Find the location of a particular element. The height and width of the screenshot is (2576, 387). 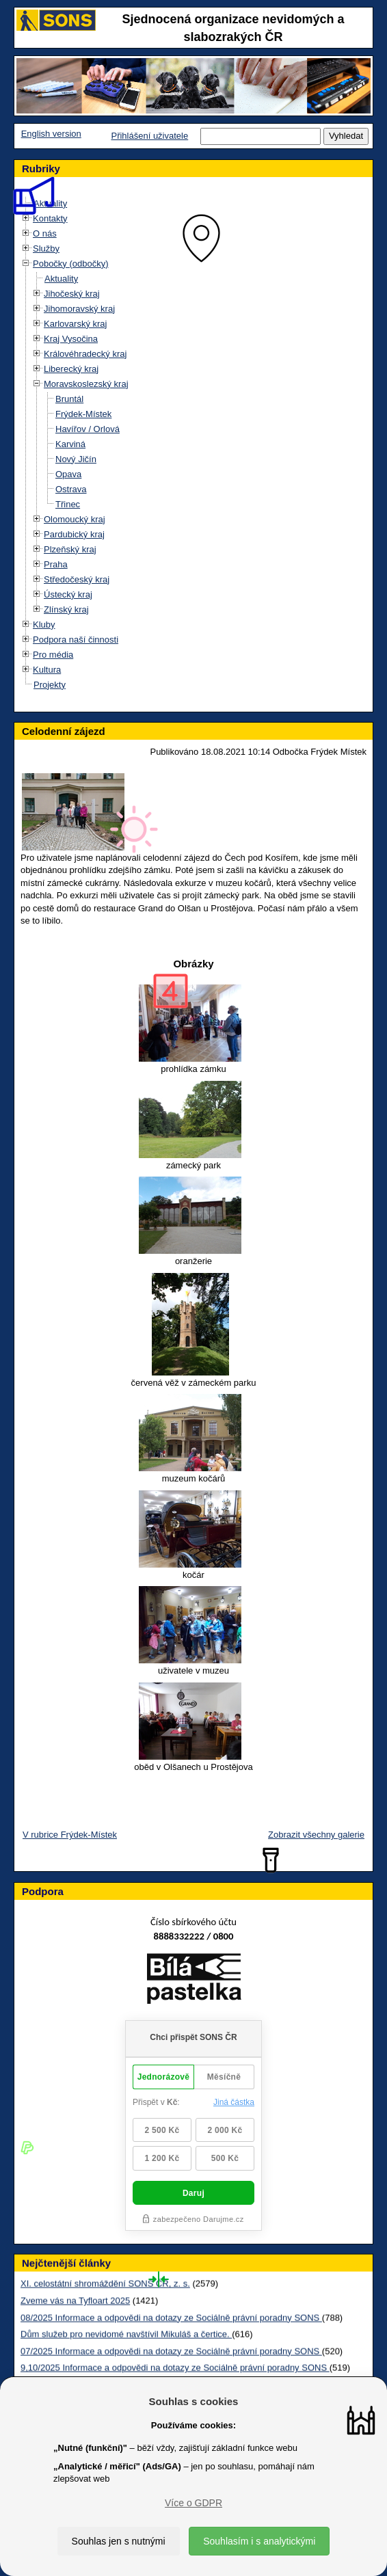

construction or building in progress is located at coordinates (34, 198).